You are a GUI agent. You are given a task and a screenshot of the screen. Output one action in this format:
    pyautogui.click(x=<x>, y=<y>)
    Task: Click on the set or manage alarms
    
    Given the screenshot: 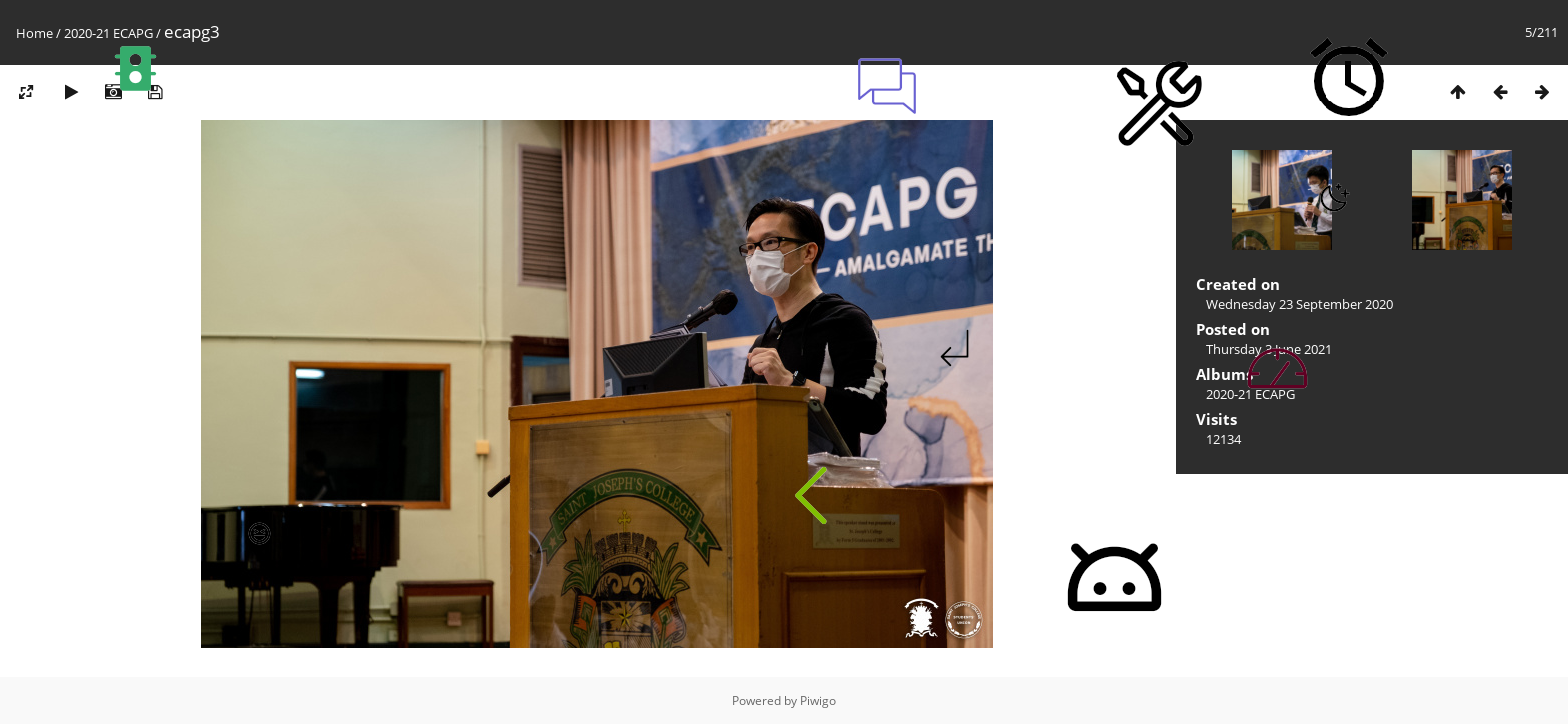 What is the action you would take?
    pyautogui.click(x=1349, y=77)
    